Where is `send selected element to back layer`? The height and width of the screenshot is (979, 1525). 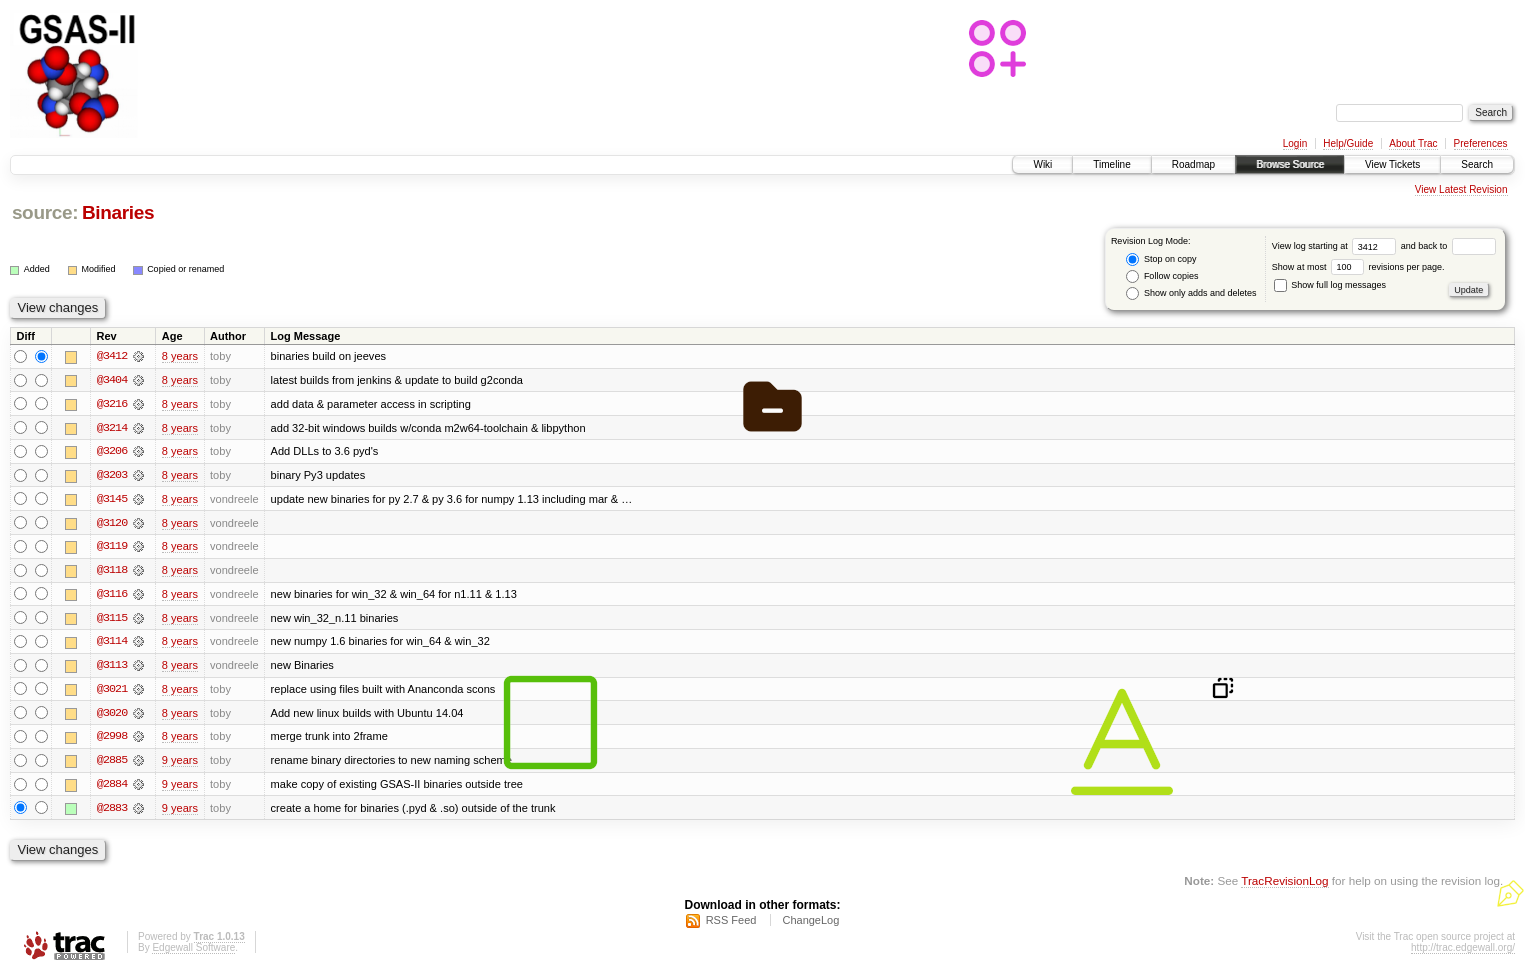
send selected element to back layer is located at coordinates (1223, 688).